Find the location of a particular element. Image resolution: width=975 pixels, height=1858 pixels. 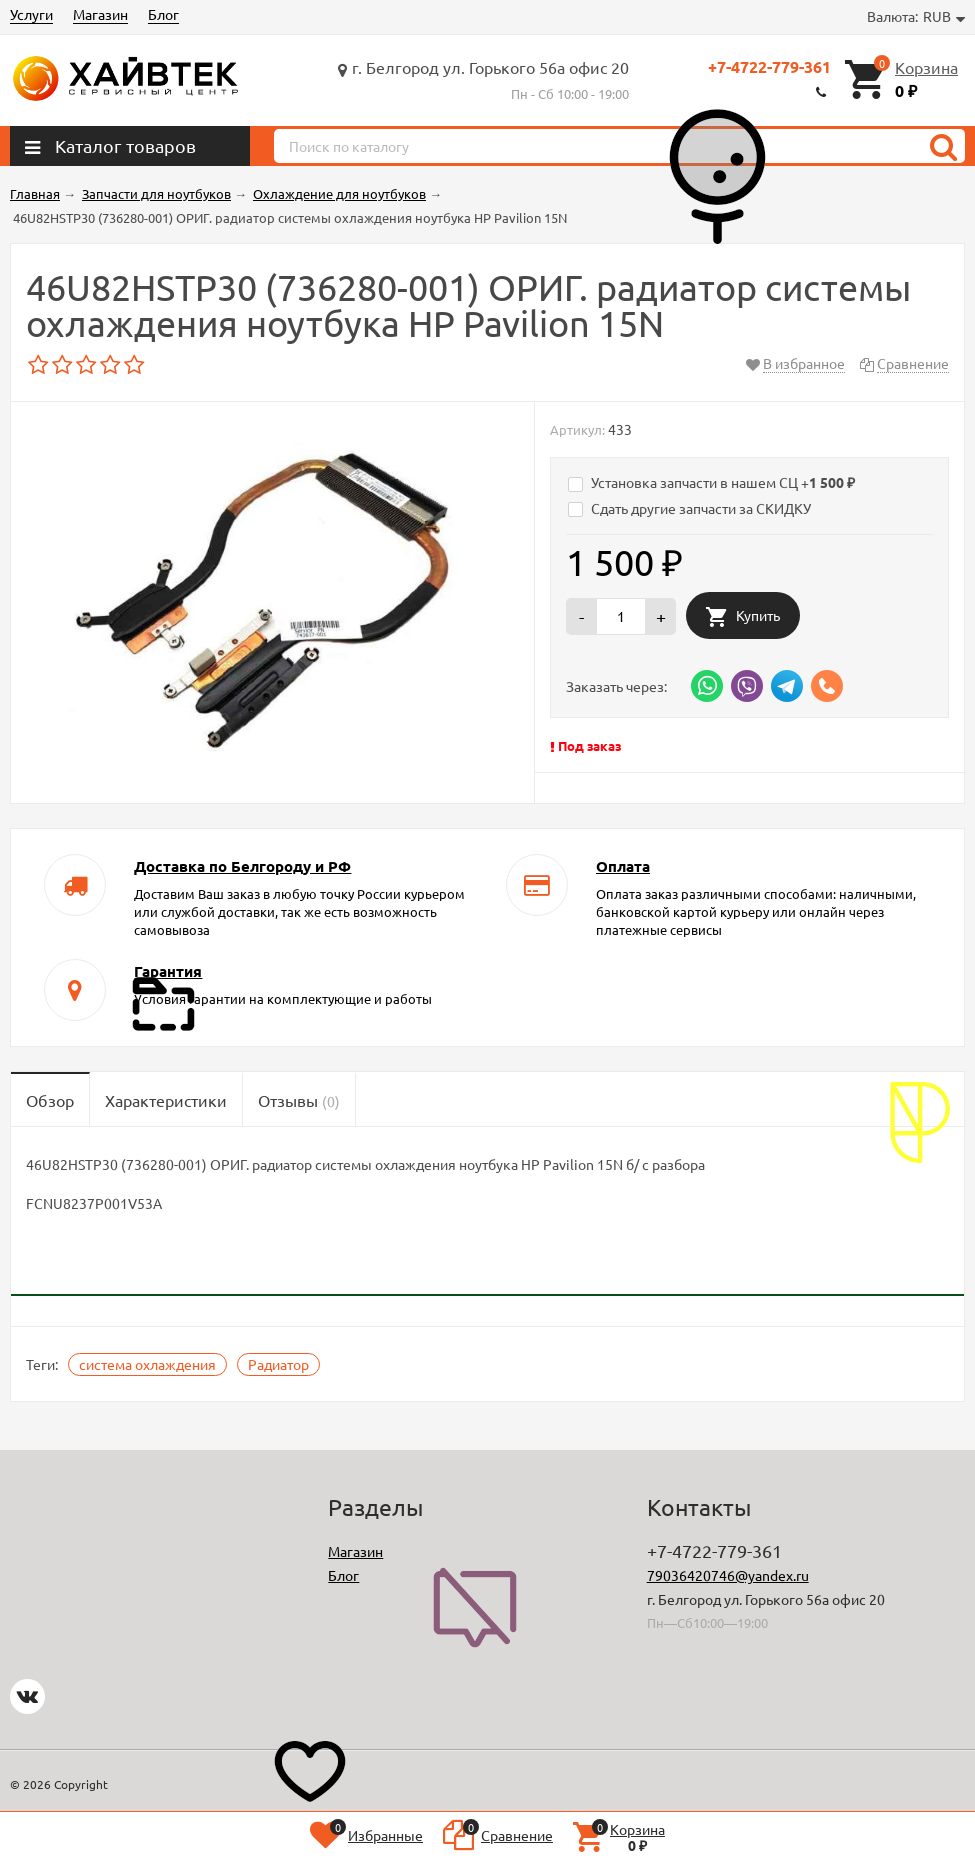

create a new folder is located at coordinates (163, 1004).